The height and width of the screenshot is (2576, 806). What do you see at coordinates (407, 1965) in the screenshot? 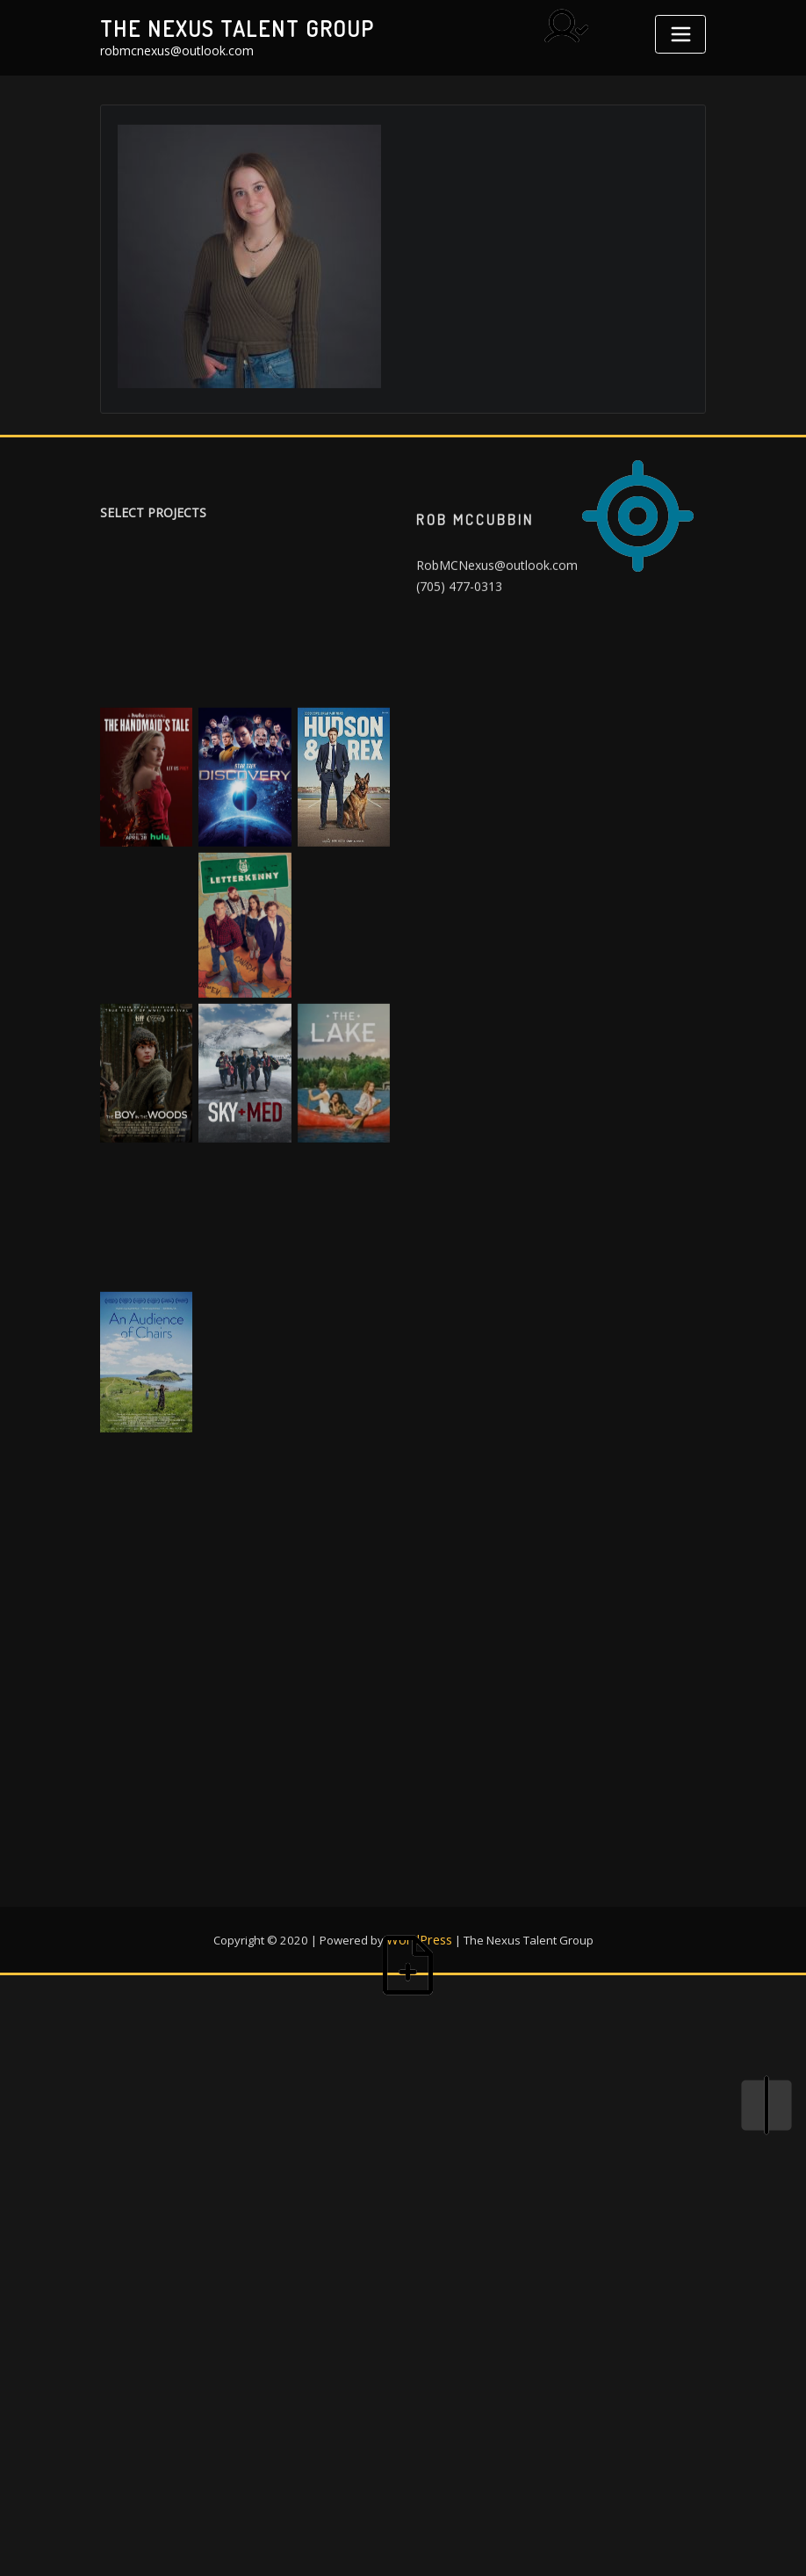
I see `create a new file` at bounding box center [407, 1965].